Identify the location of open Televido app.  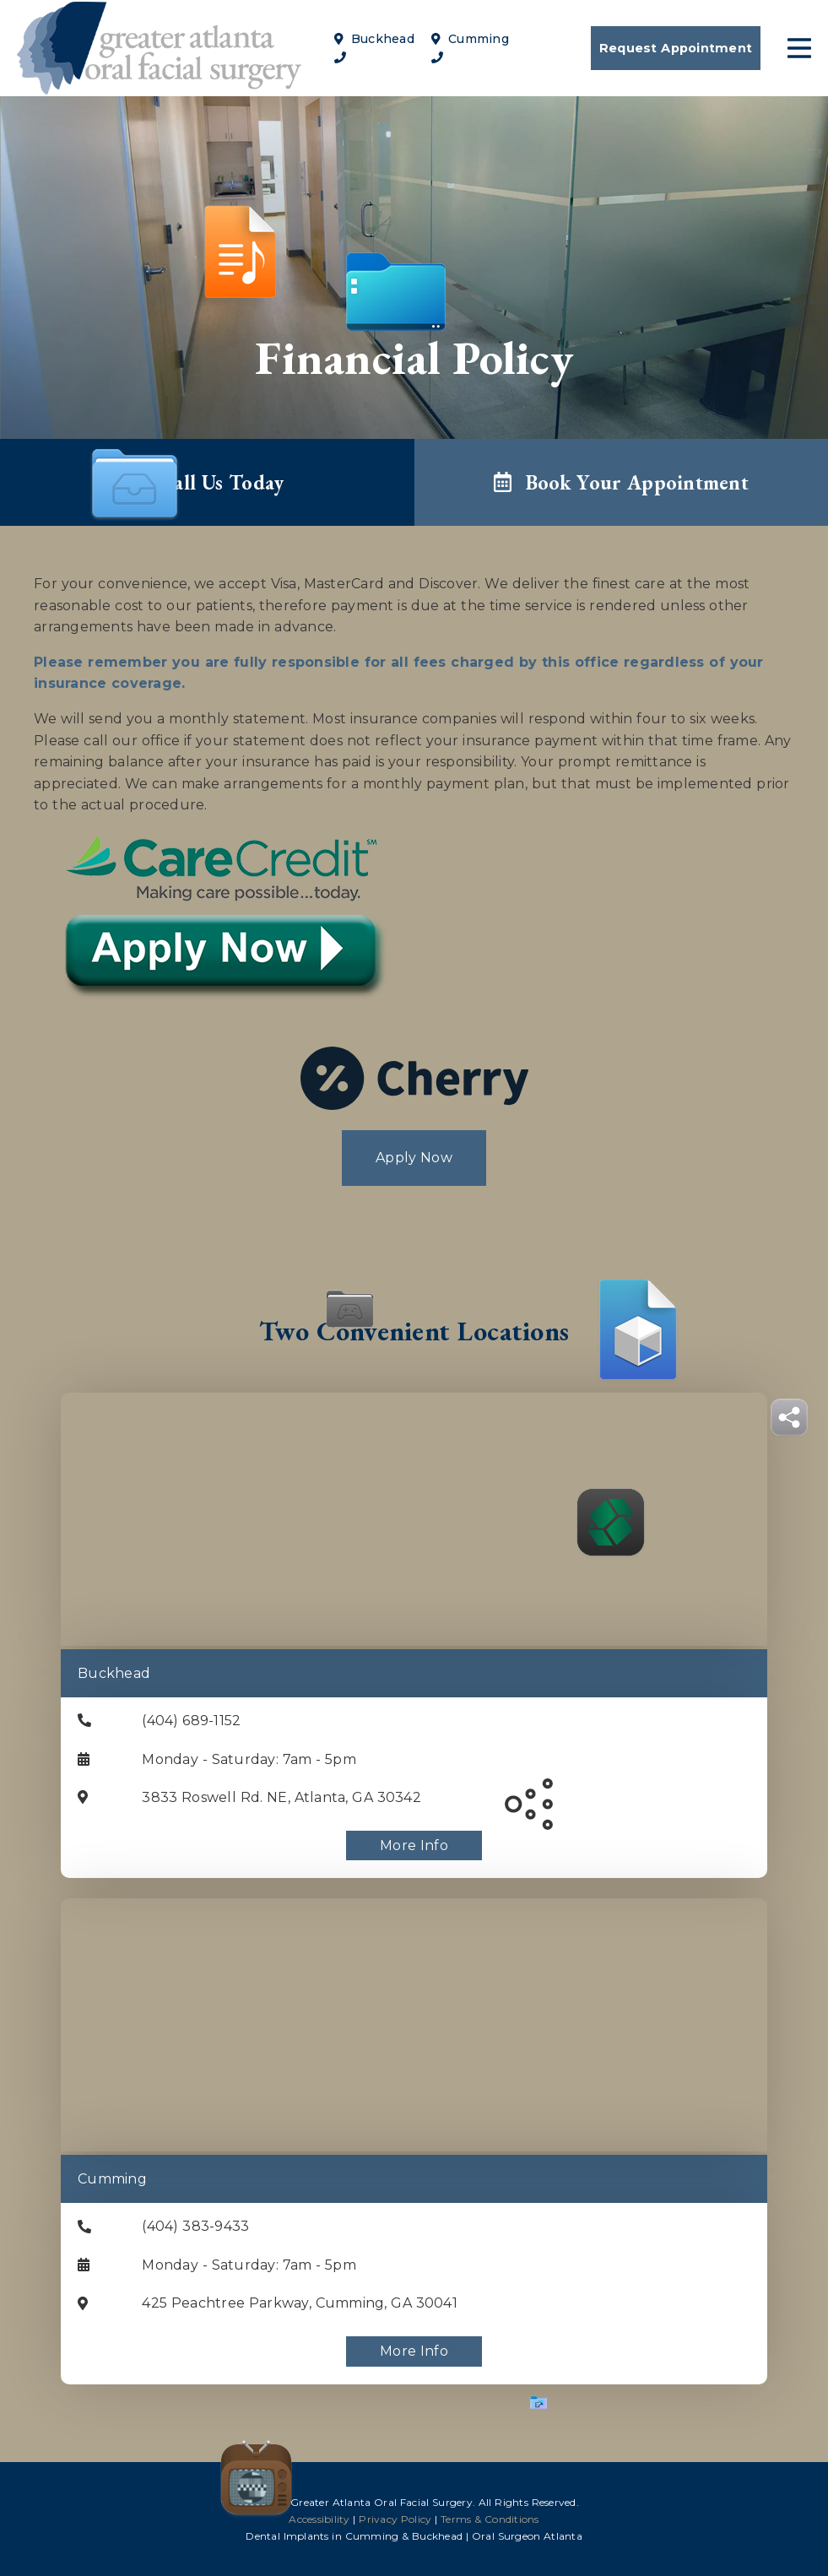
(256, 2479).